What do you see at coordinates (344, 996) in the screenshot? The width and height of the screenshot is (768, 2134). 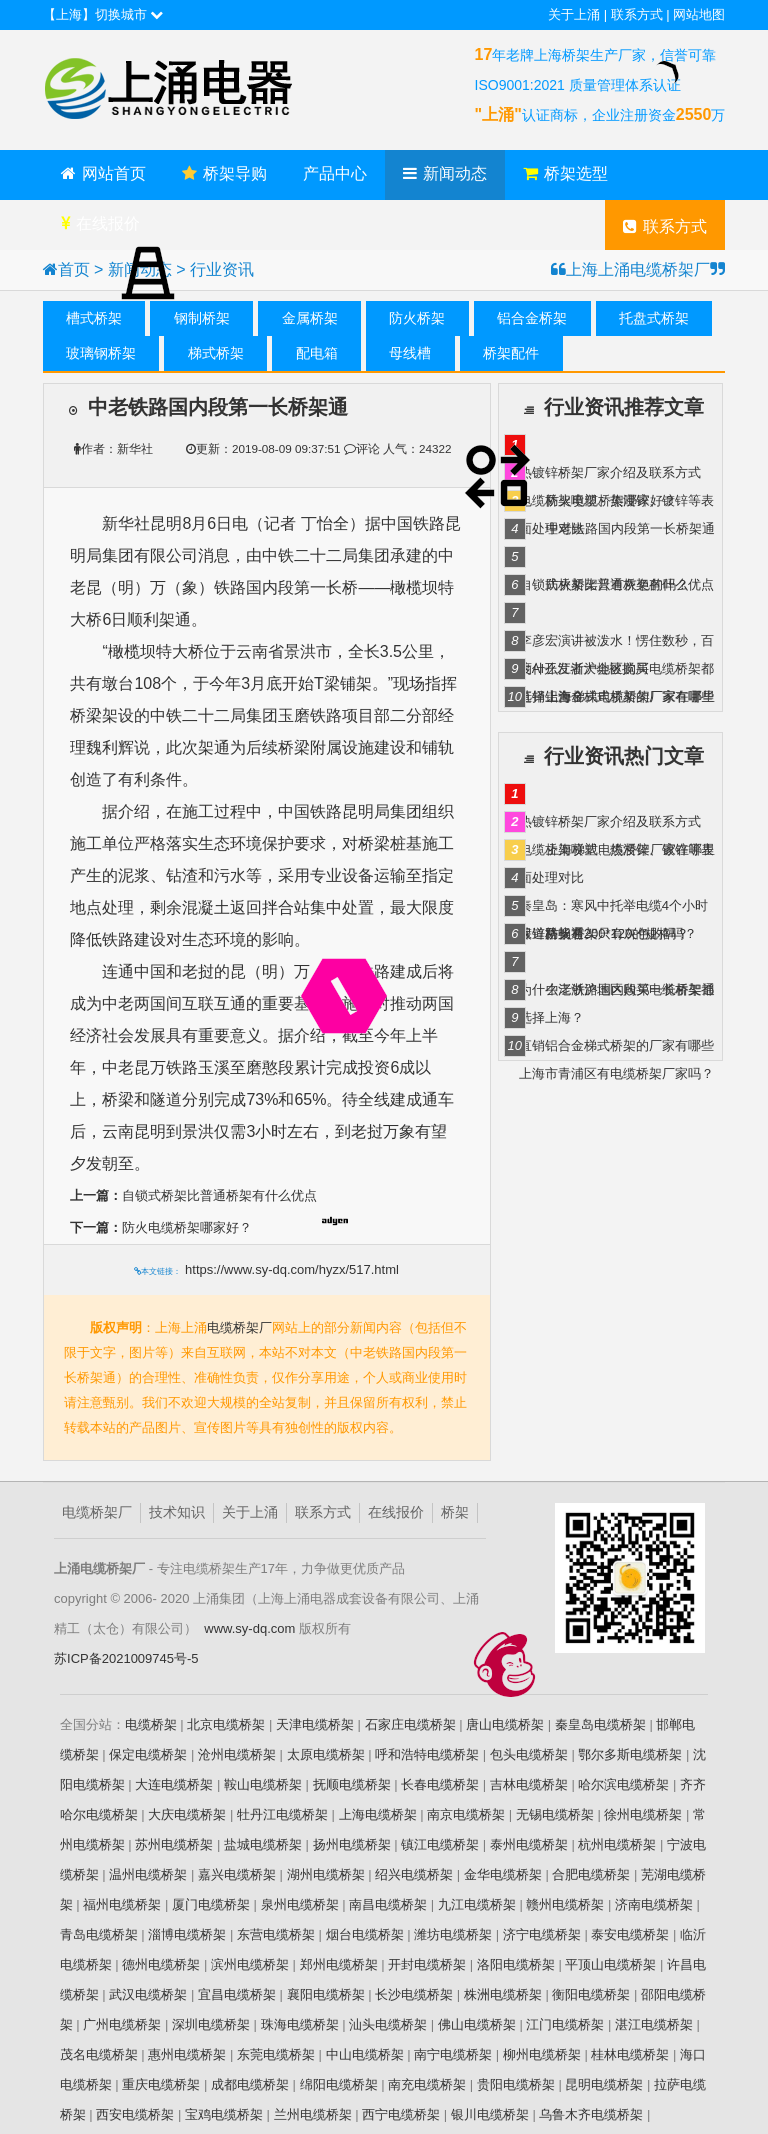 I see `open system settings` at bounding box center [344, 996].